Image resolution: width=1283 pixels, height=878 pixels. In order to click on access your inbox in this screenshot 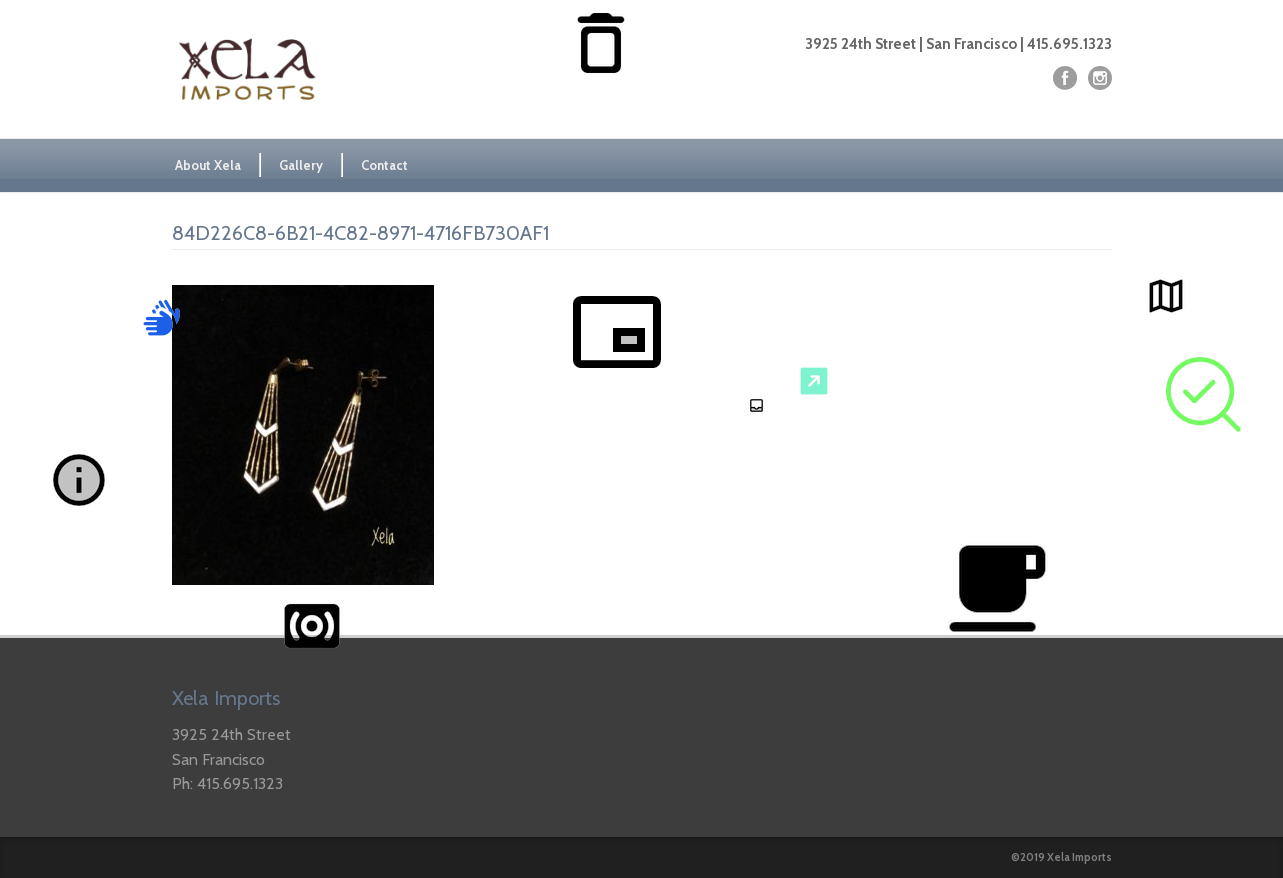, I will do `click(756, 405)`.